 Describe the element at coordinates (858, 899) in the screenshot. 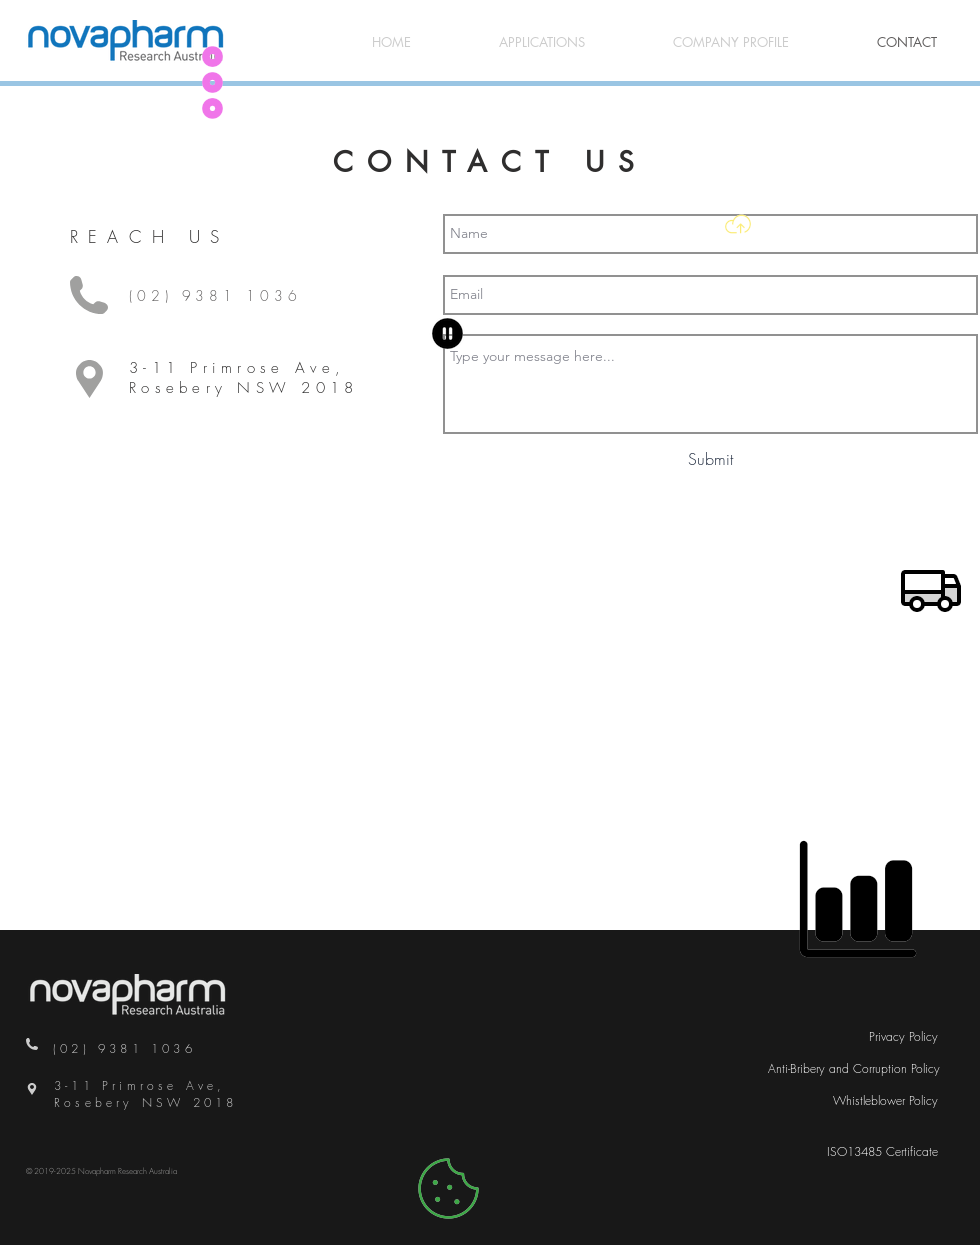

I see `view analytics or statistics` at that location.